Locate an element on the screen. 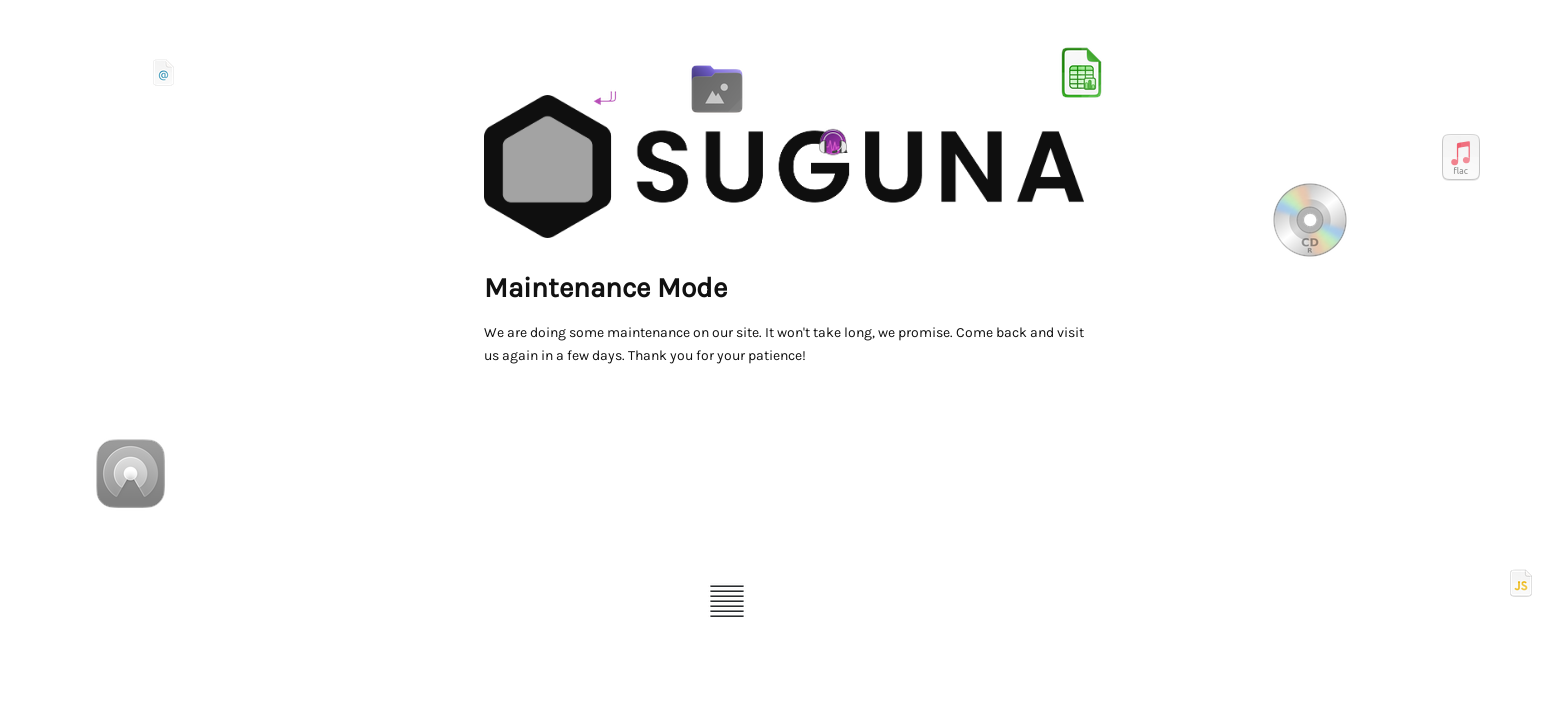 The width and height of the screenshot is (1568, 720). share files wirelessly via airdrop is located at coordinates (130, 473).